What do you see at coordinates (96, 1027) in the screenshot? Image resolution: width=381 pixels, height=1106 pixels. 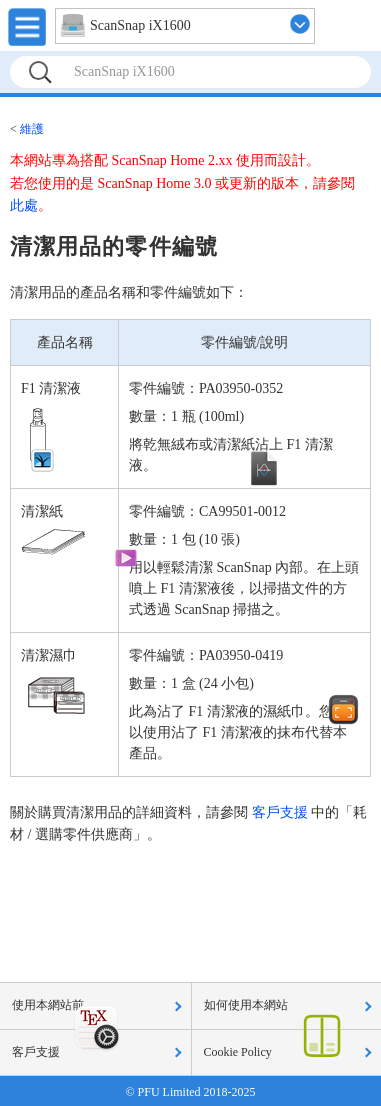 I see `open miktex console for managing tex distributions` at bounding box center [96, 1027].